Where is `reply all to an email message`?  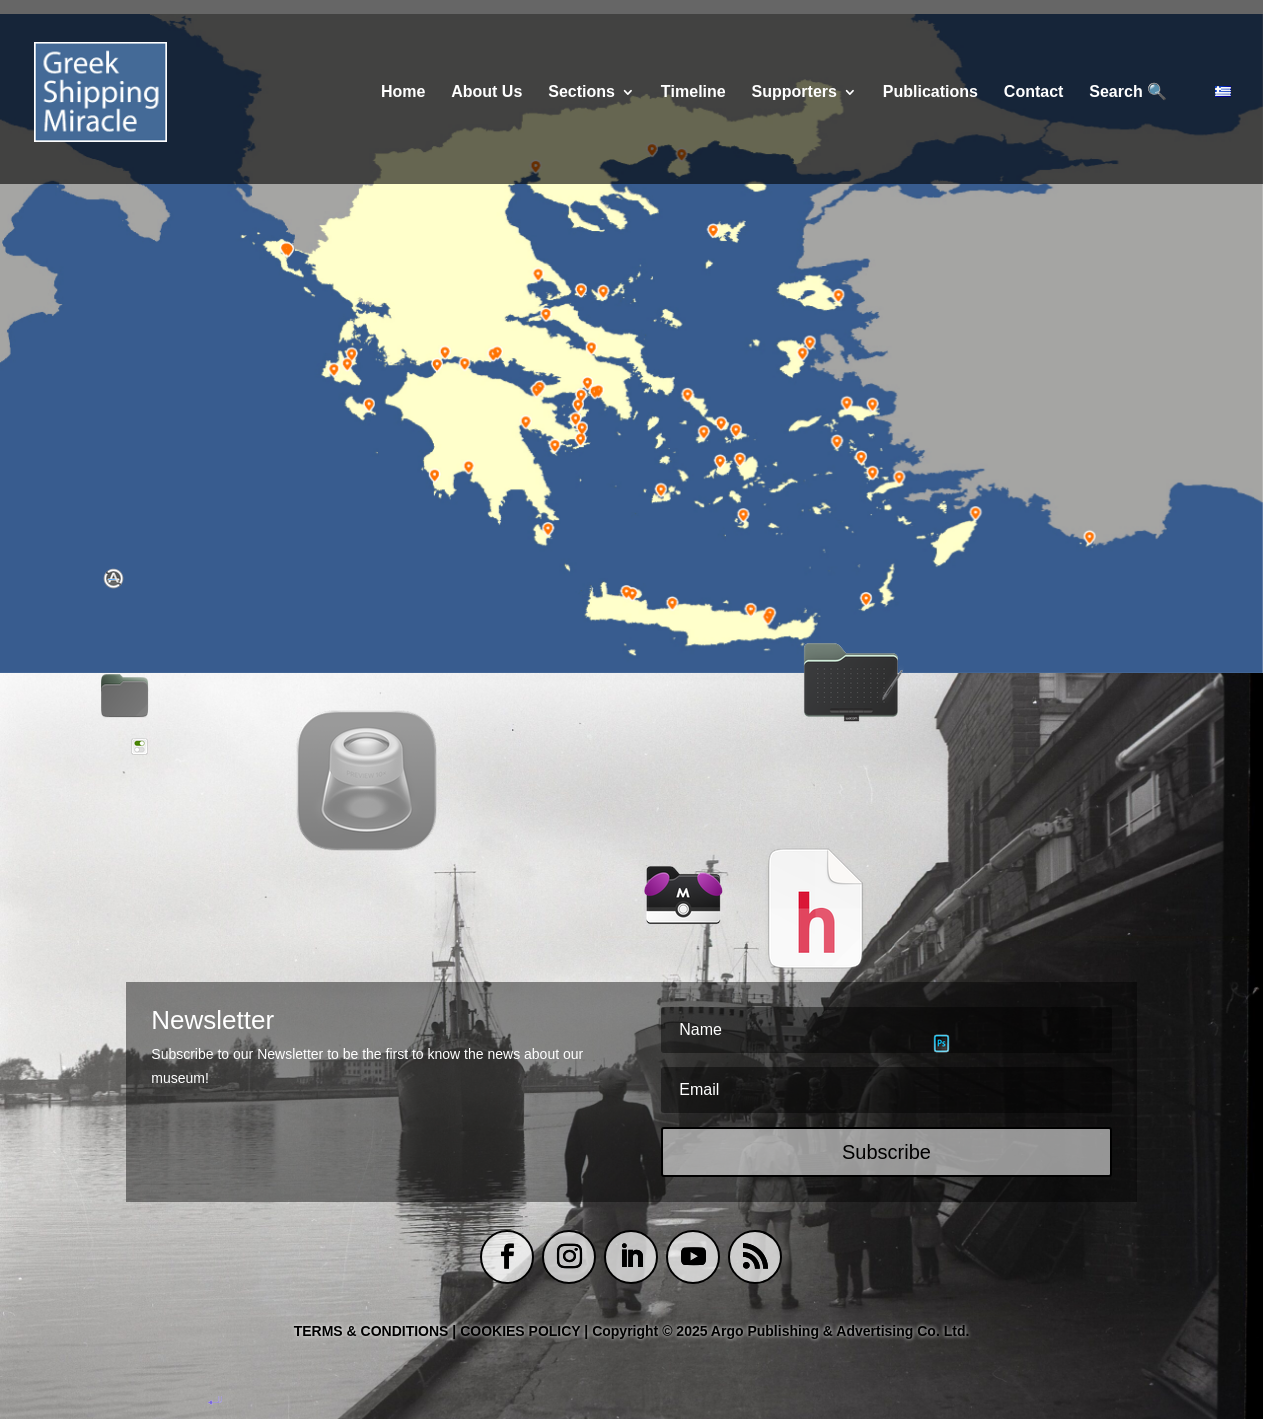 reply all to an email message is located at coordinates (214, 1400).